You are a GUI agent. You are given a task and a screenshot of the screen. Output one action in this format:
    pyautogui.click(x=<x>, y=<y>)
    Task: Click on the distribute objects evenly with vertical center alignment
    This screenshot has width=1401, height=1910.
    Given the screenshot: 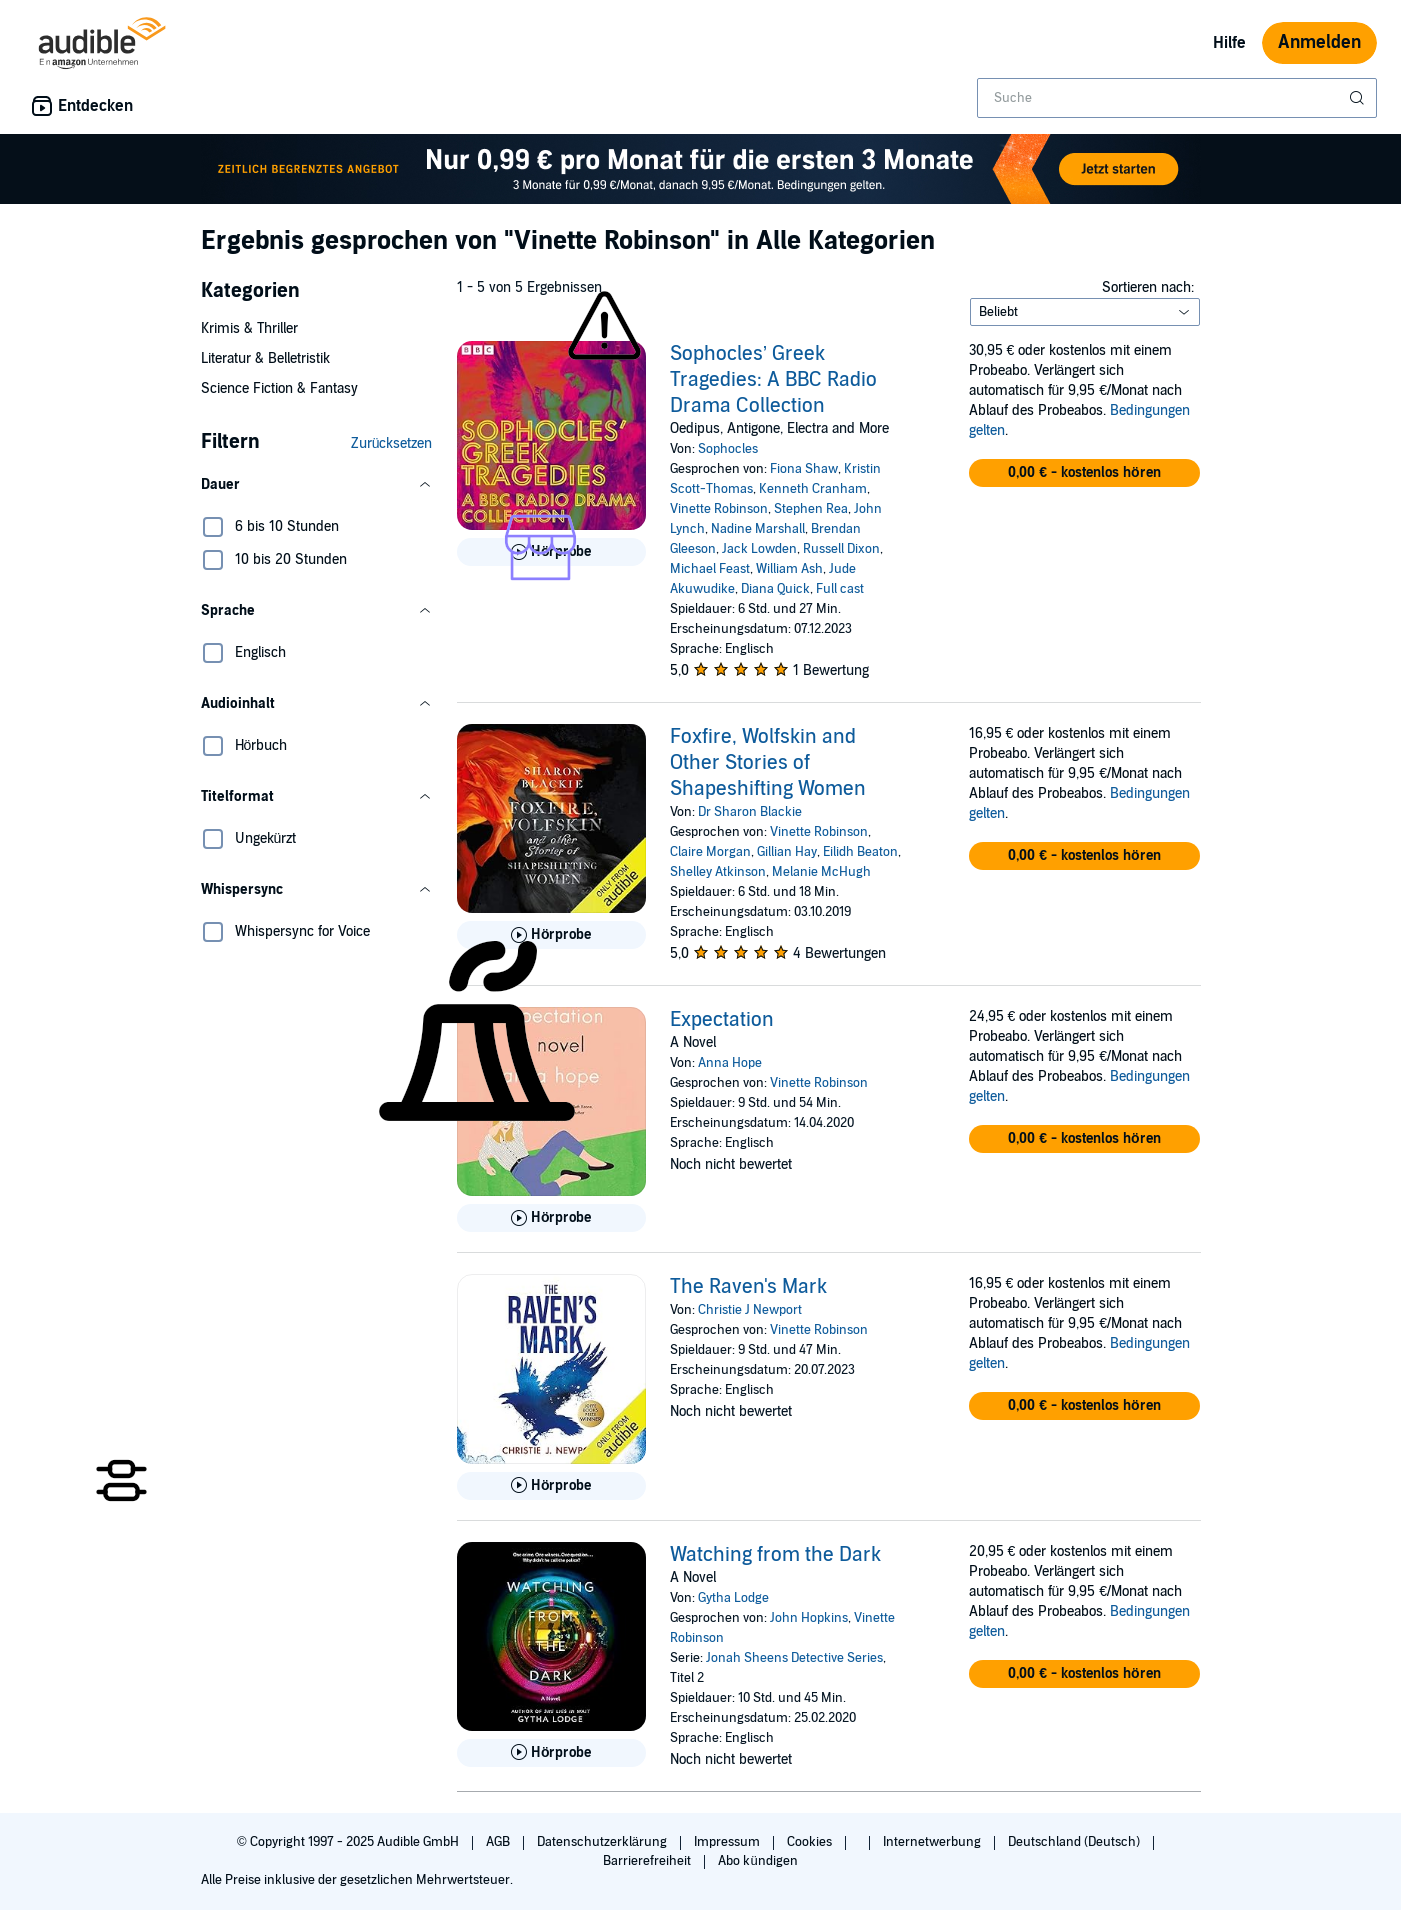 What is the action you would take?
    pyautogui.click(x=121, y=1480)
    